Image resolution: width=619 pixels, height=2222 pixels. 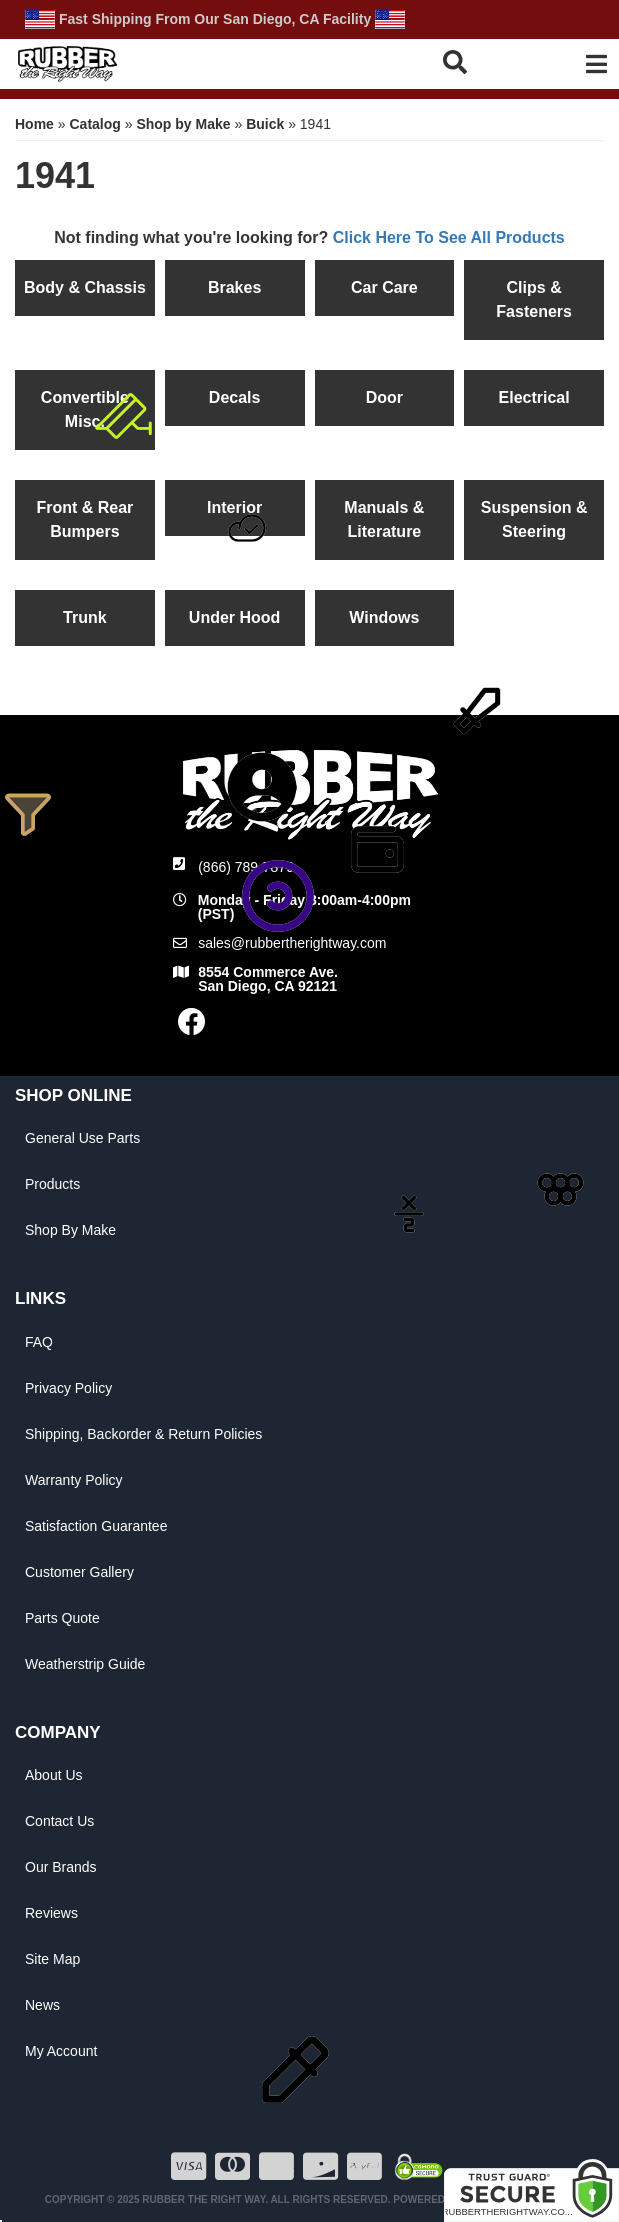 I want to click on perform division calculation, so click(x=409, y=1214).